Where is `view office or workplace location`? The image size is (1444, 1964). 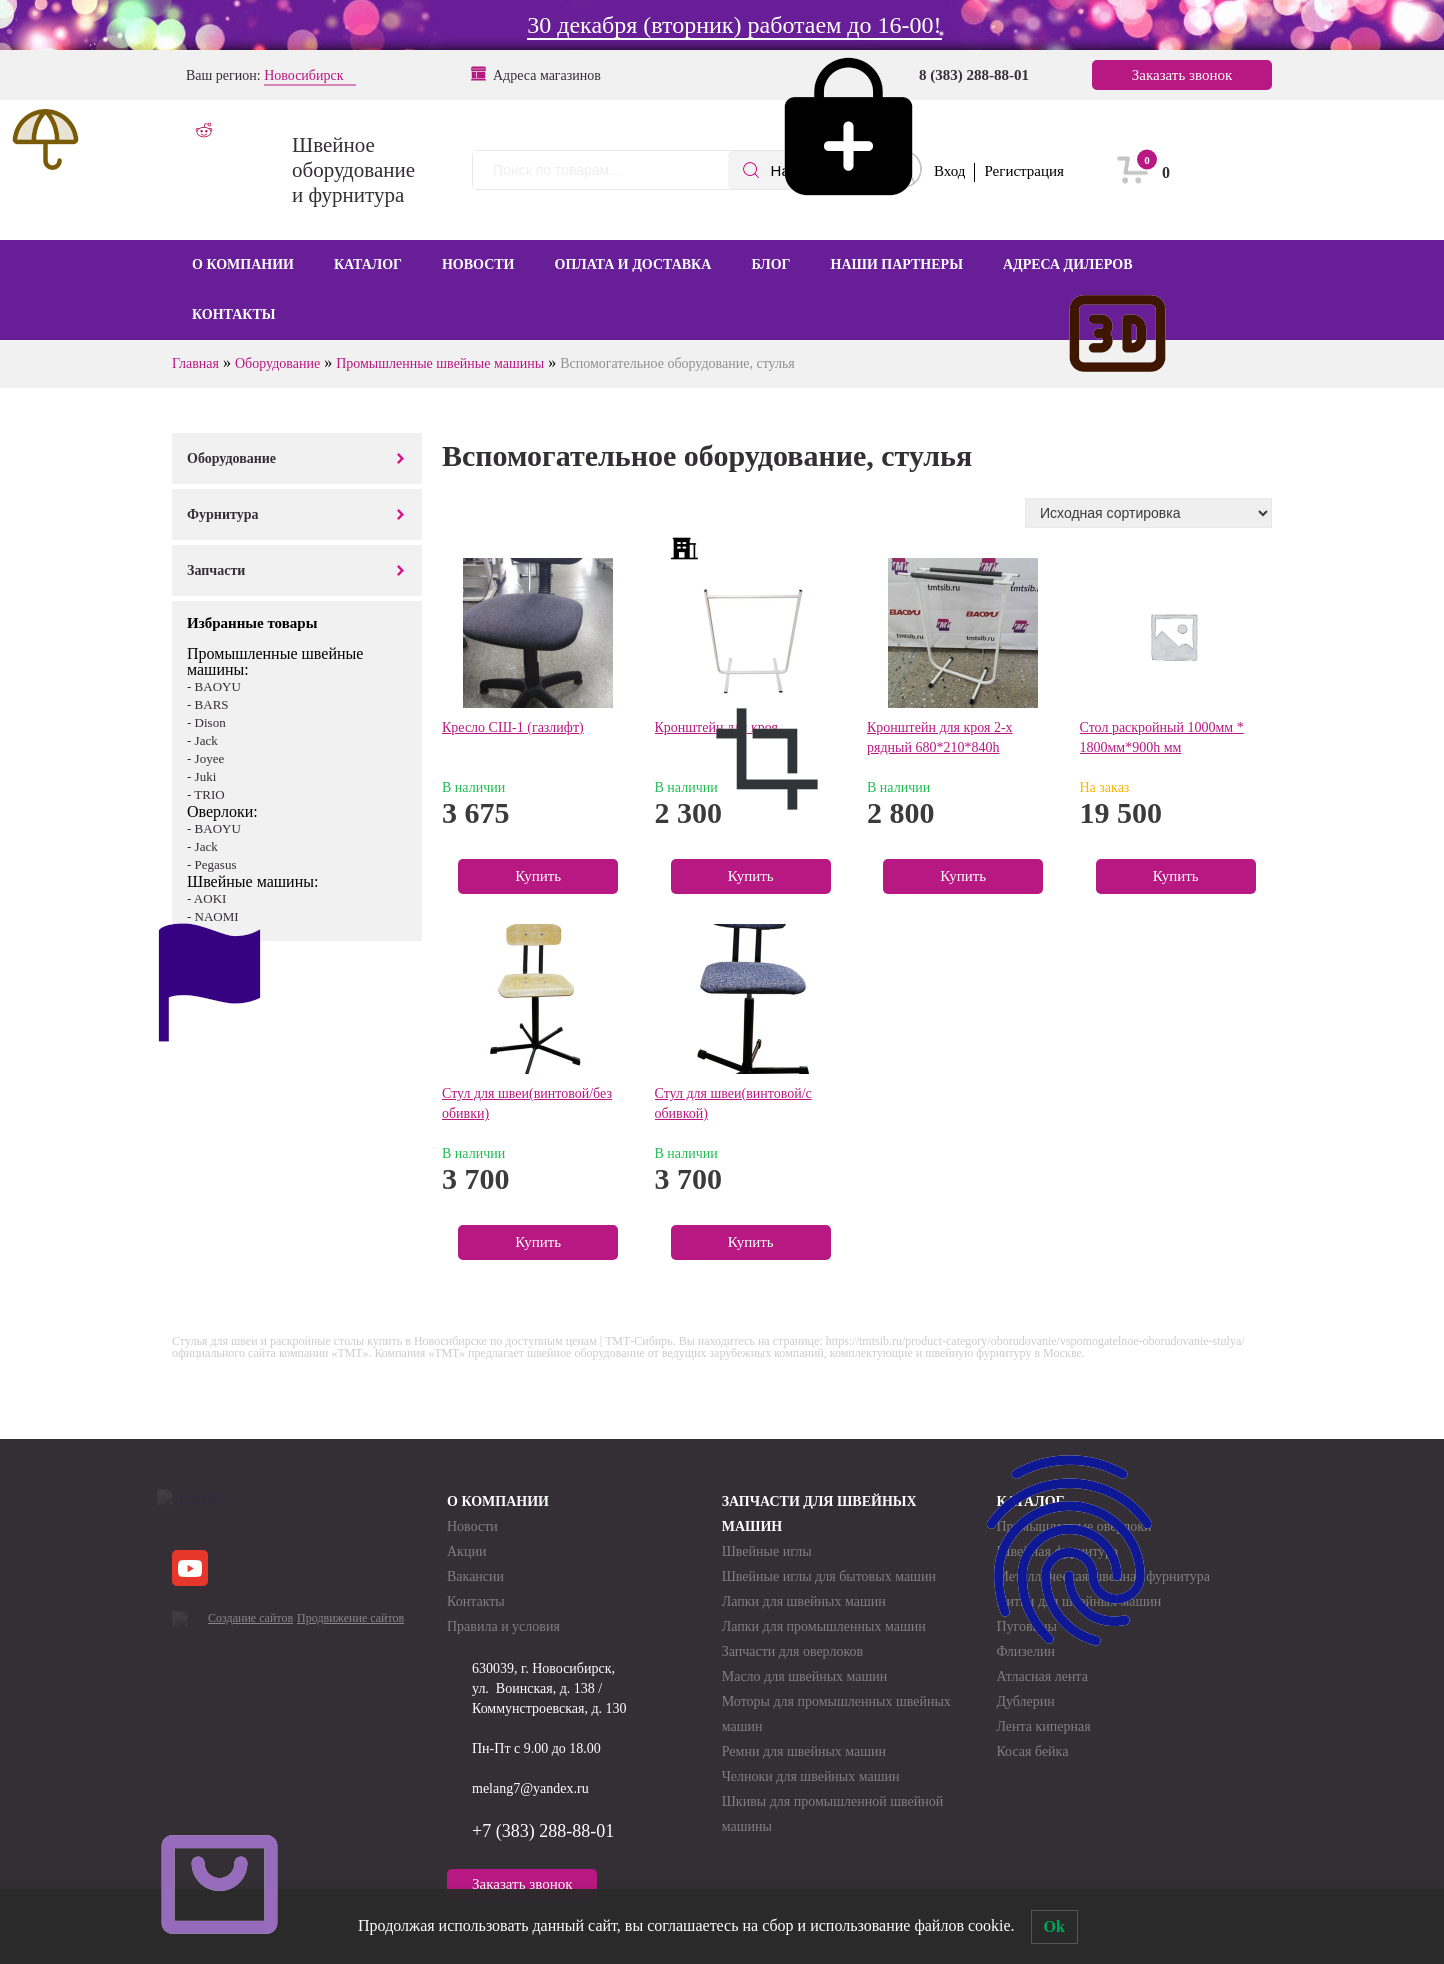
view office or workplace location is located at coordinates (683, 548).